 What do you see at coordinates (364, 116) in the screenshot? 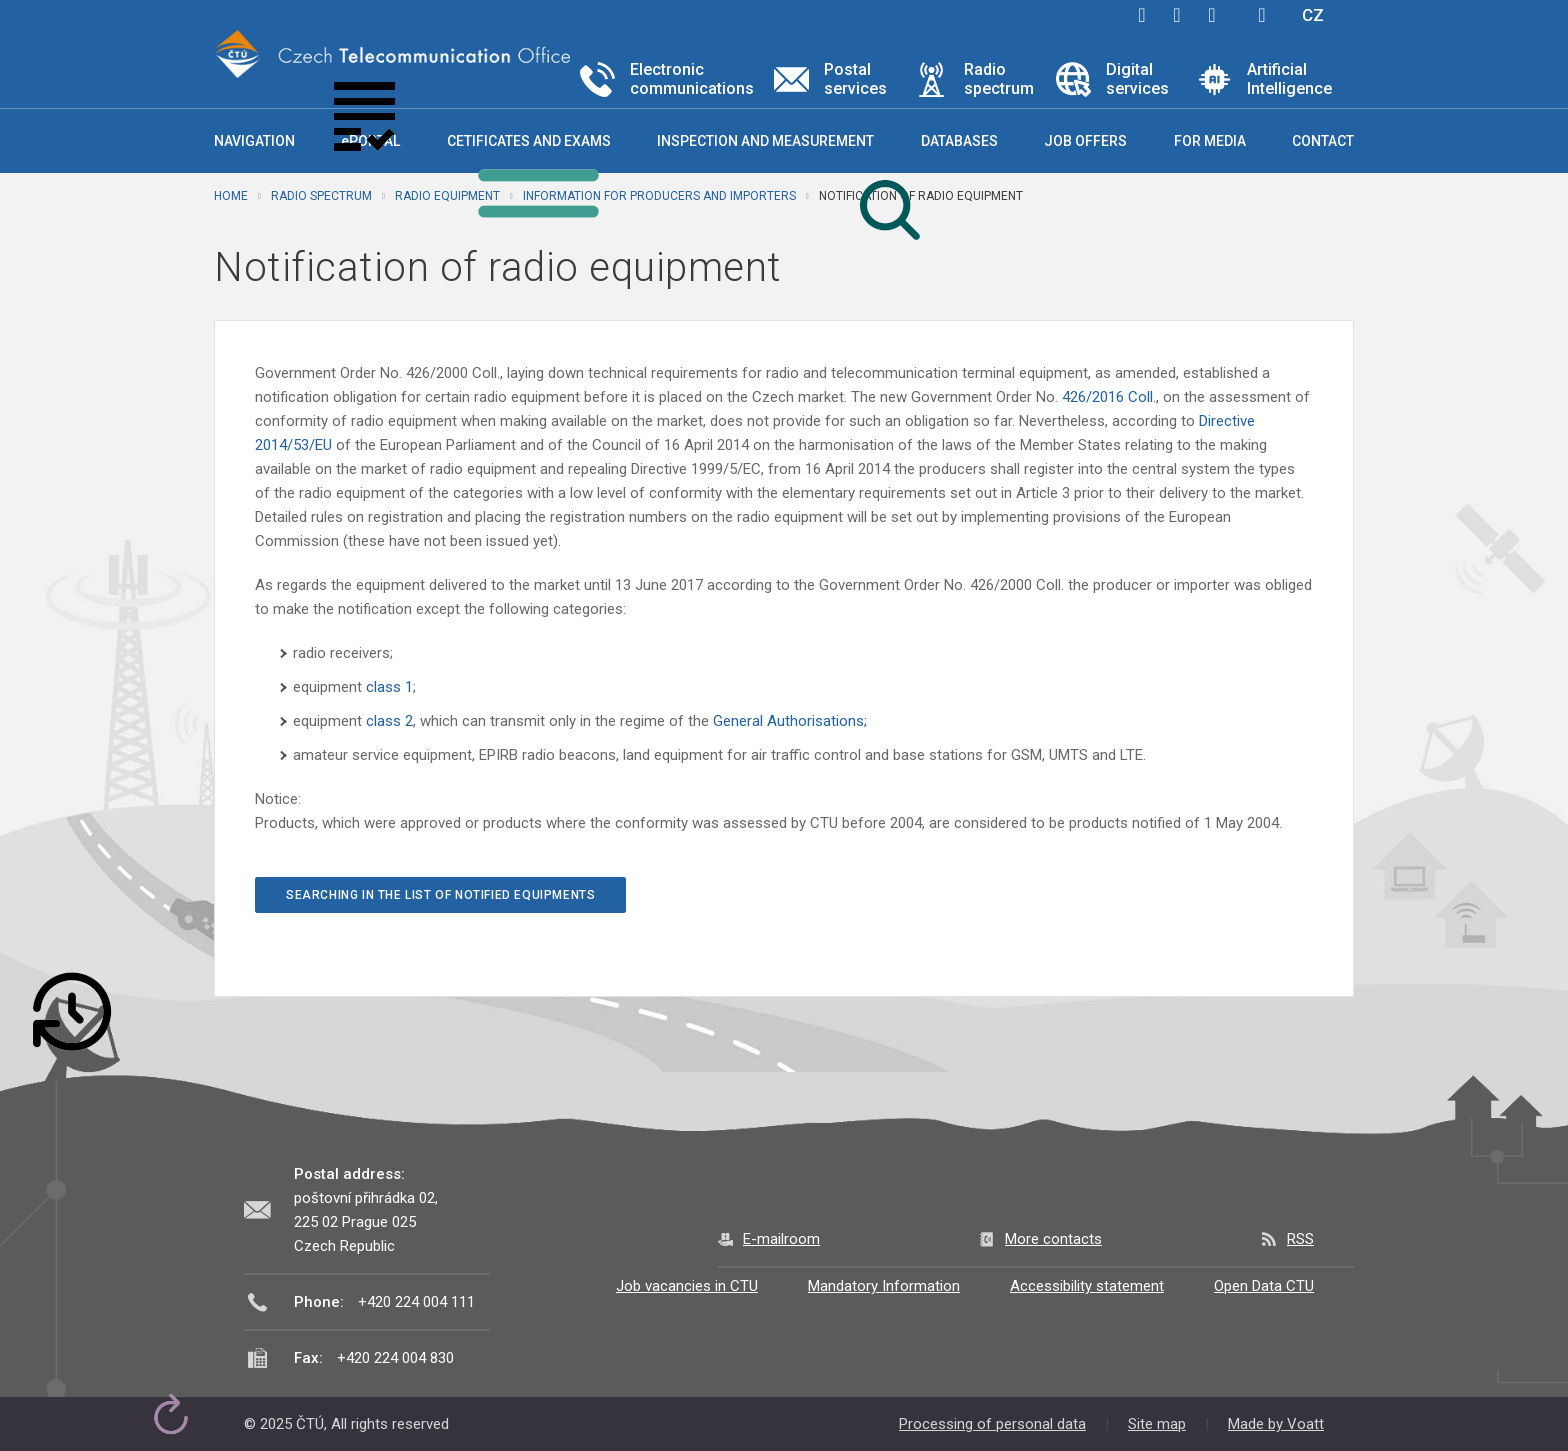
I see `view grading or assessment results` at bounding box center [364, 116].